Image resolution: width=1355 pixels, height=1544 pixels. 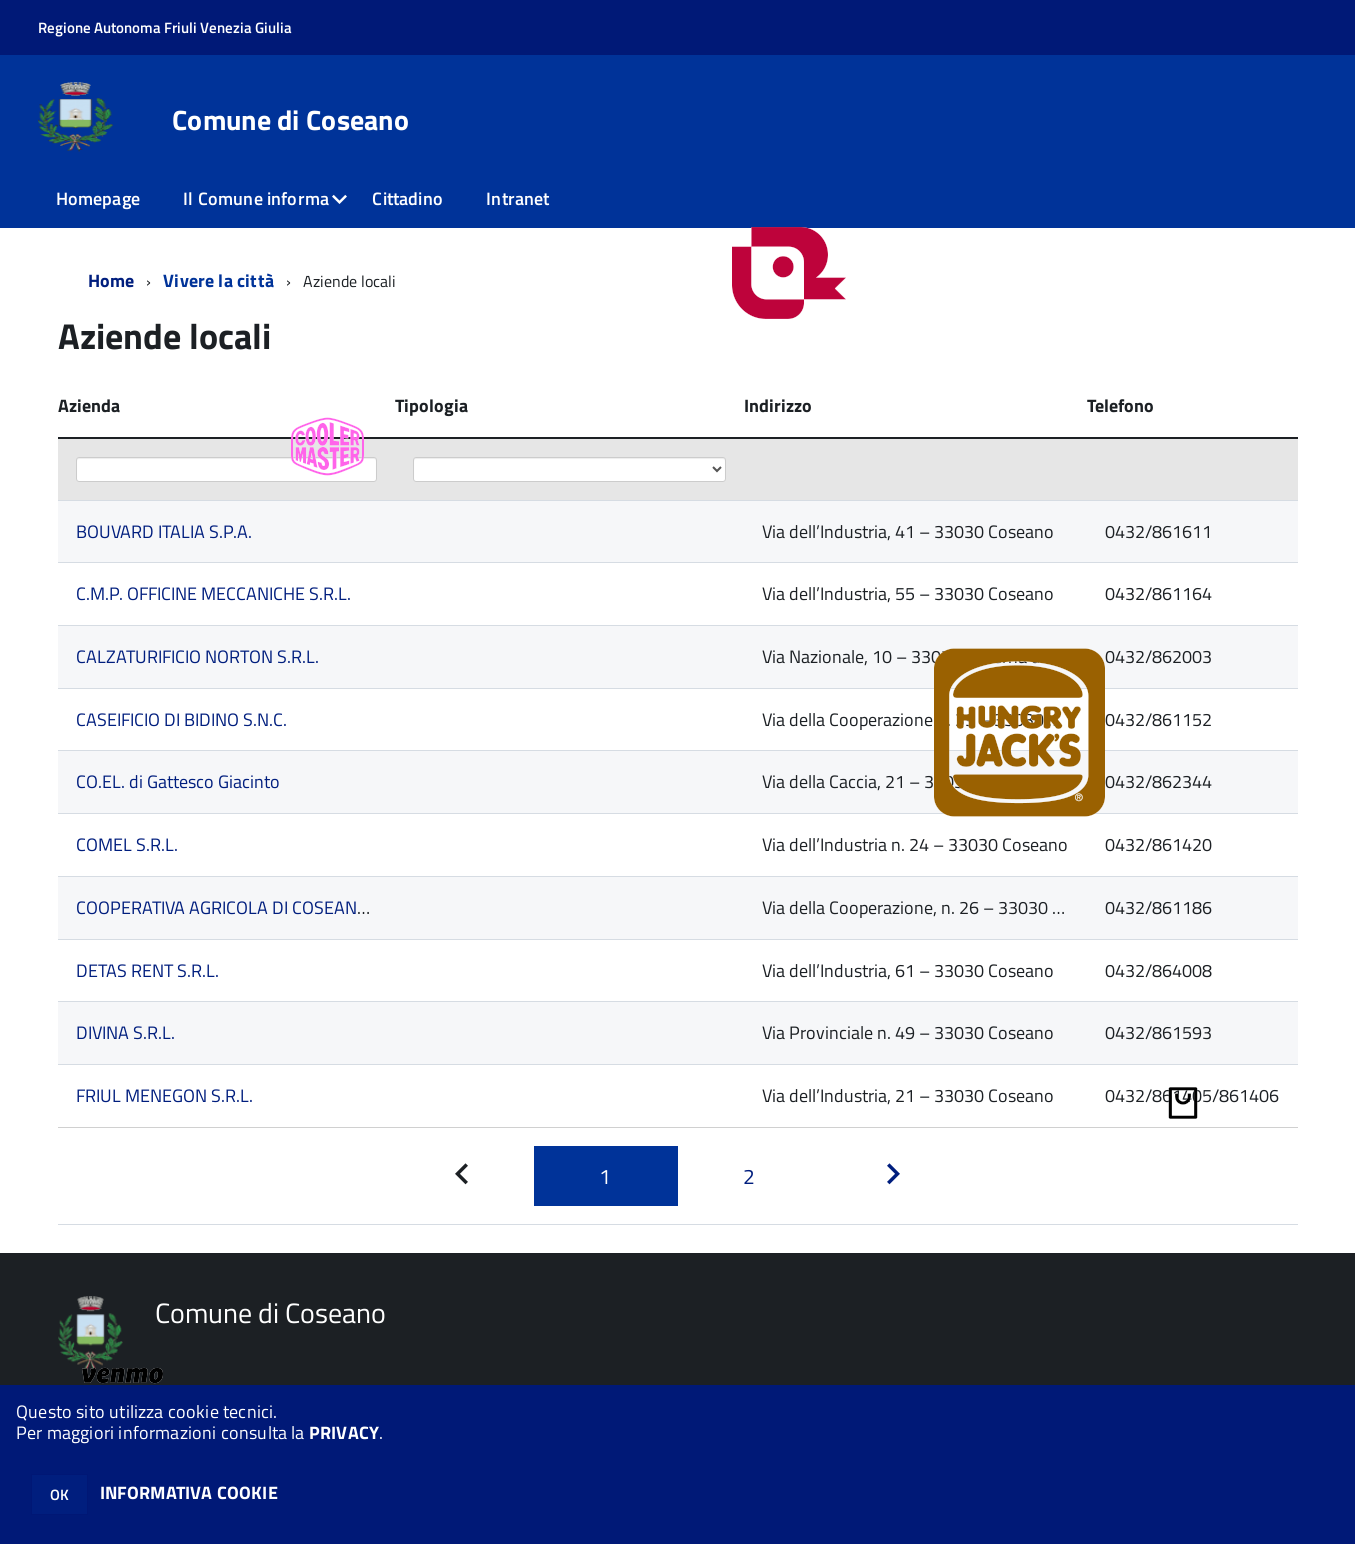 What do you see at coordinates (1019, 732) in the screenshot?
I see `open the Hungry Jack's app` at bounding box center [1019, 732].